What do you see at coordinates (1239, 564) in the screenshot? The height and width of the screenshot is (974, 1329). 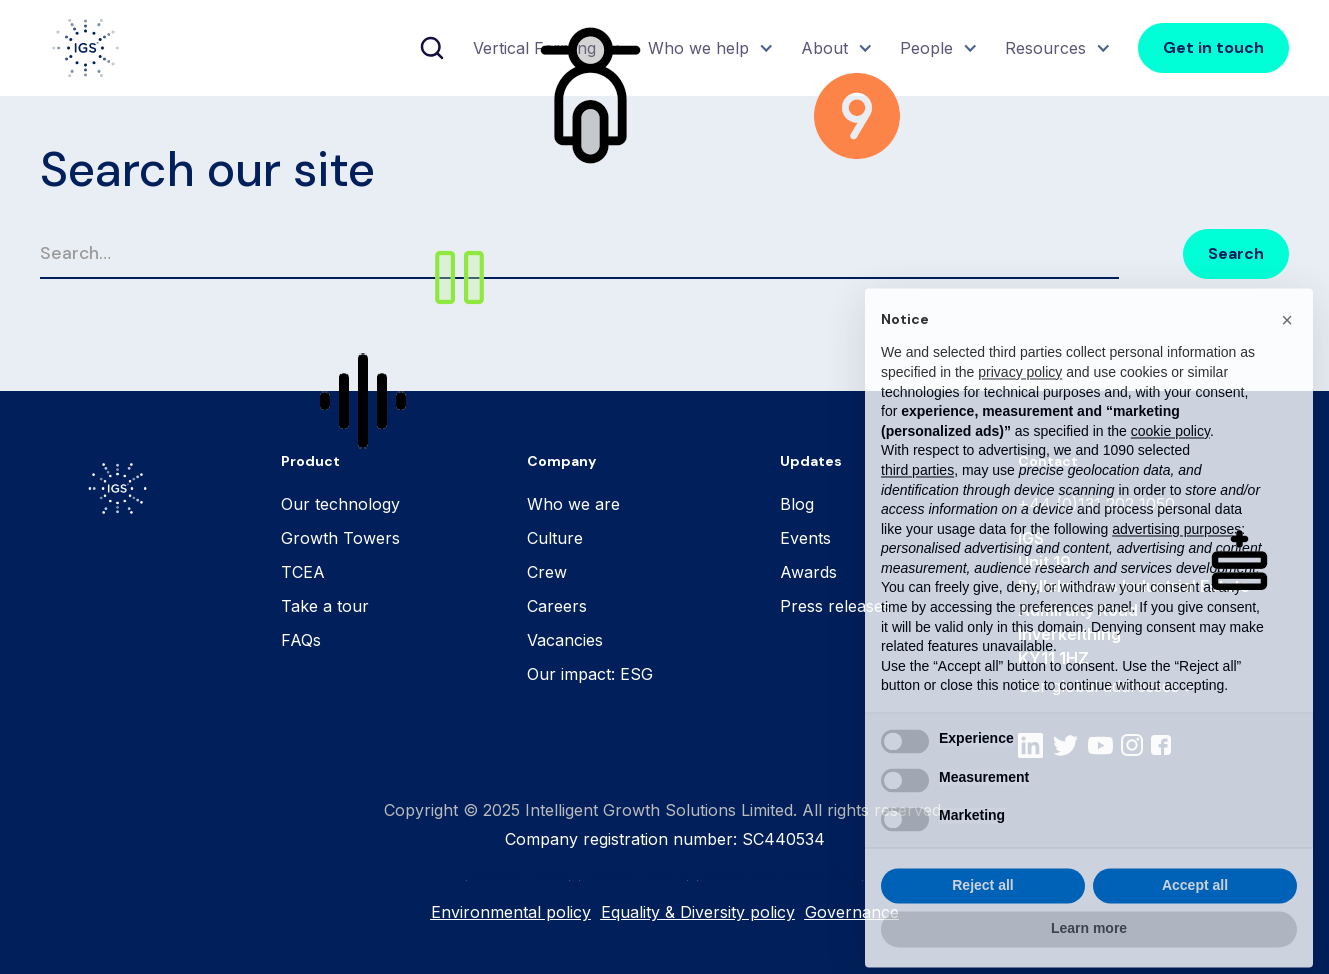 I see `add a new row above` at bounding box center [1239, 564].